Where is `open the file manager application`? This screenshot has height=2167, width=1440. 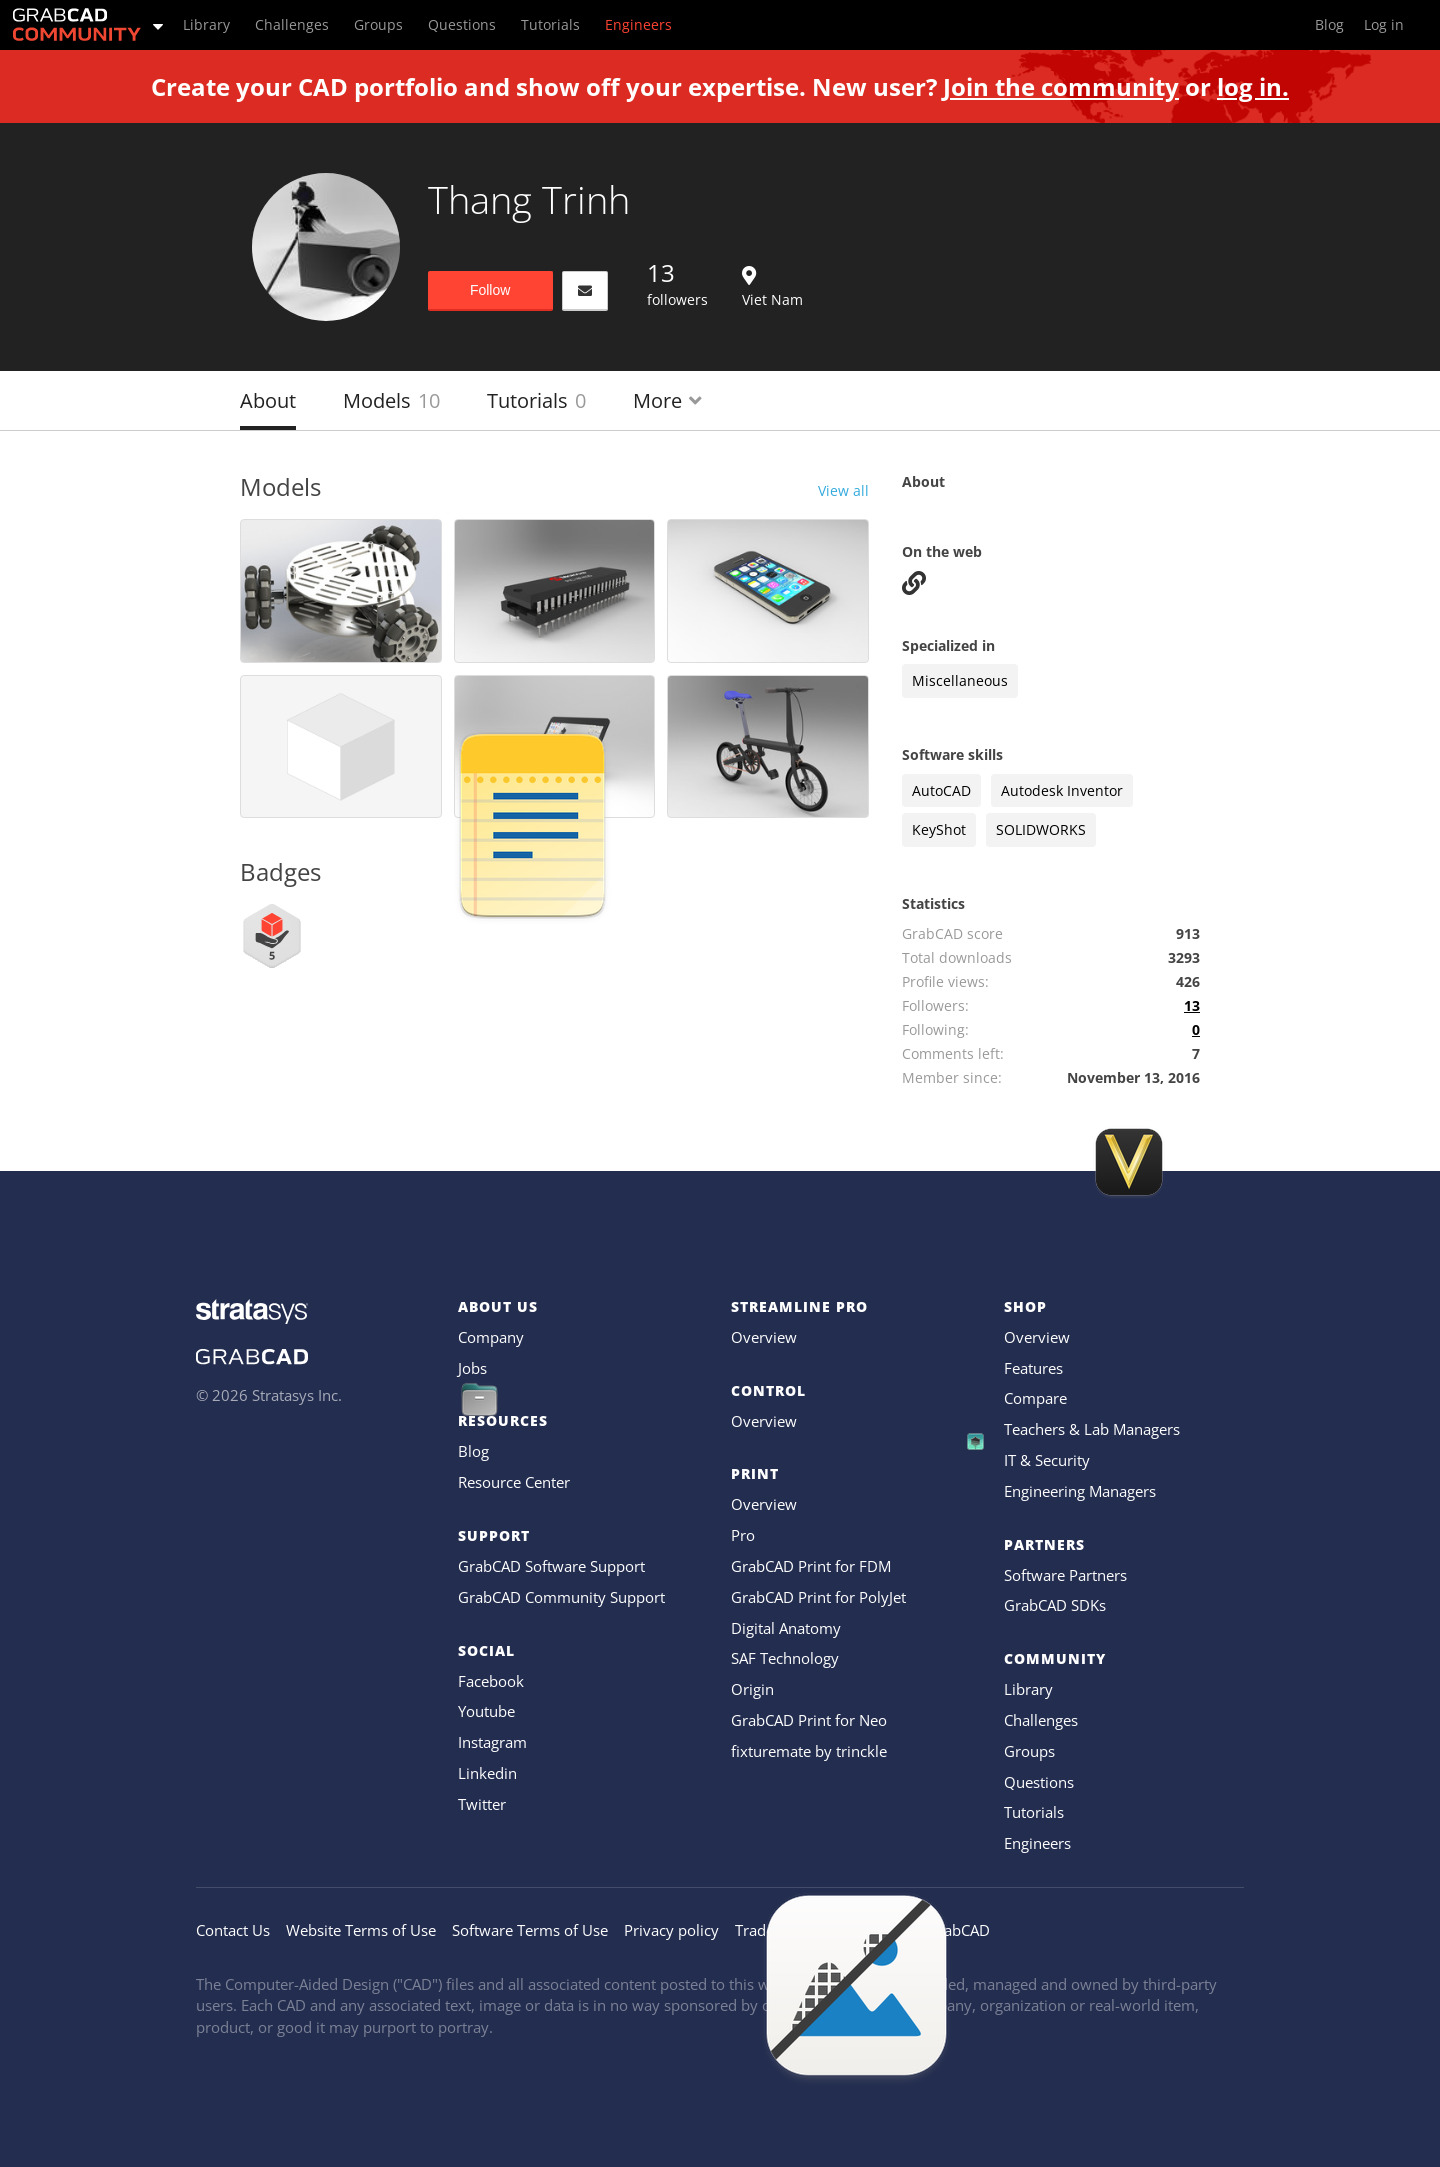 open the file manager application is located at coordinates (479, 1399).